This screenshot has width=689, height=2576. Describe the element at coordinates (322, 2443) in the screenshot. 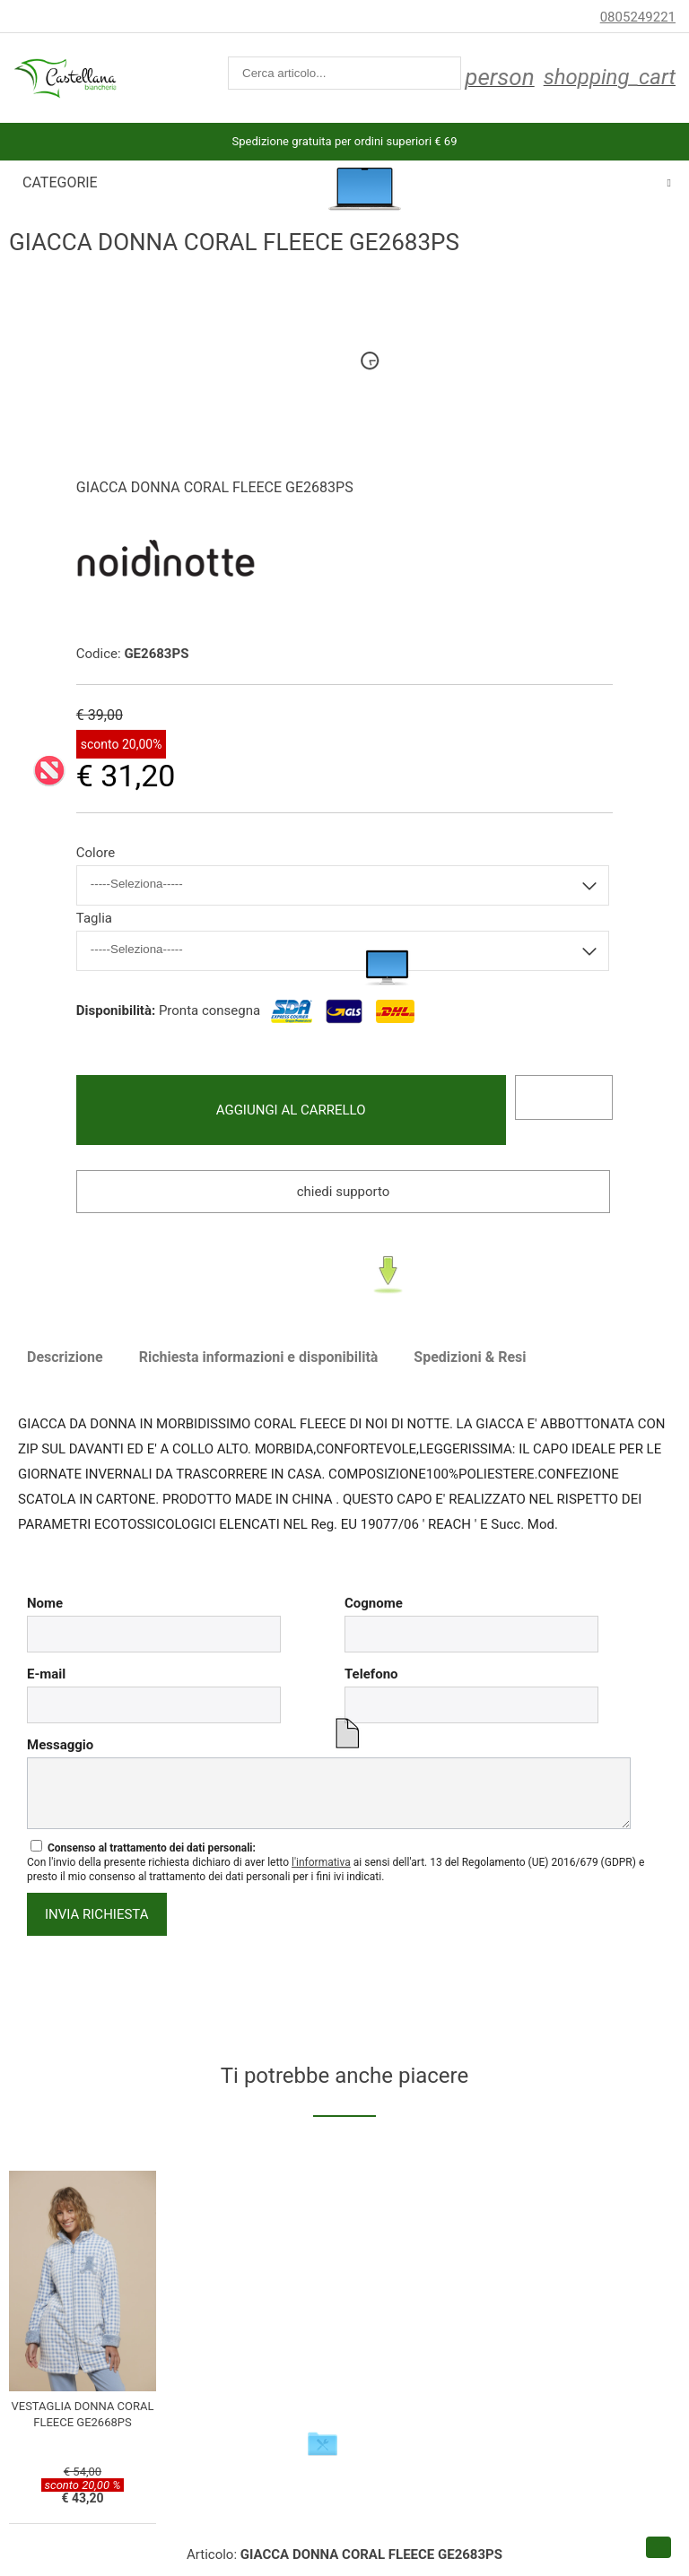

I see `open the utilities folder` at that location.